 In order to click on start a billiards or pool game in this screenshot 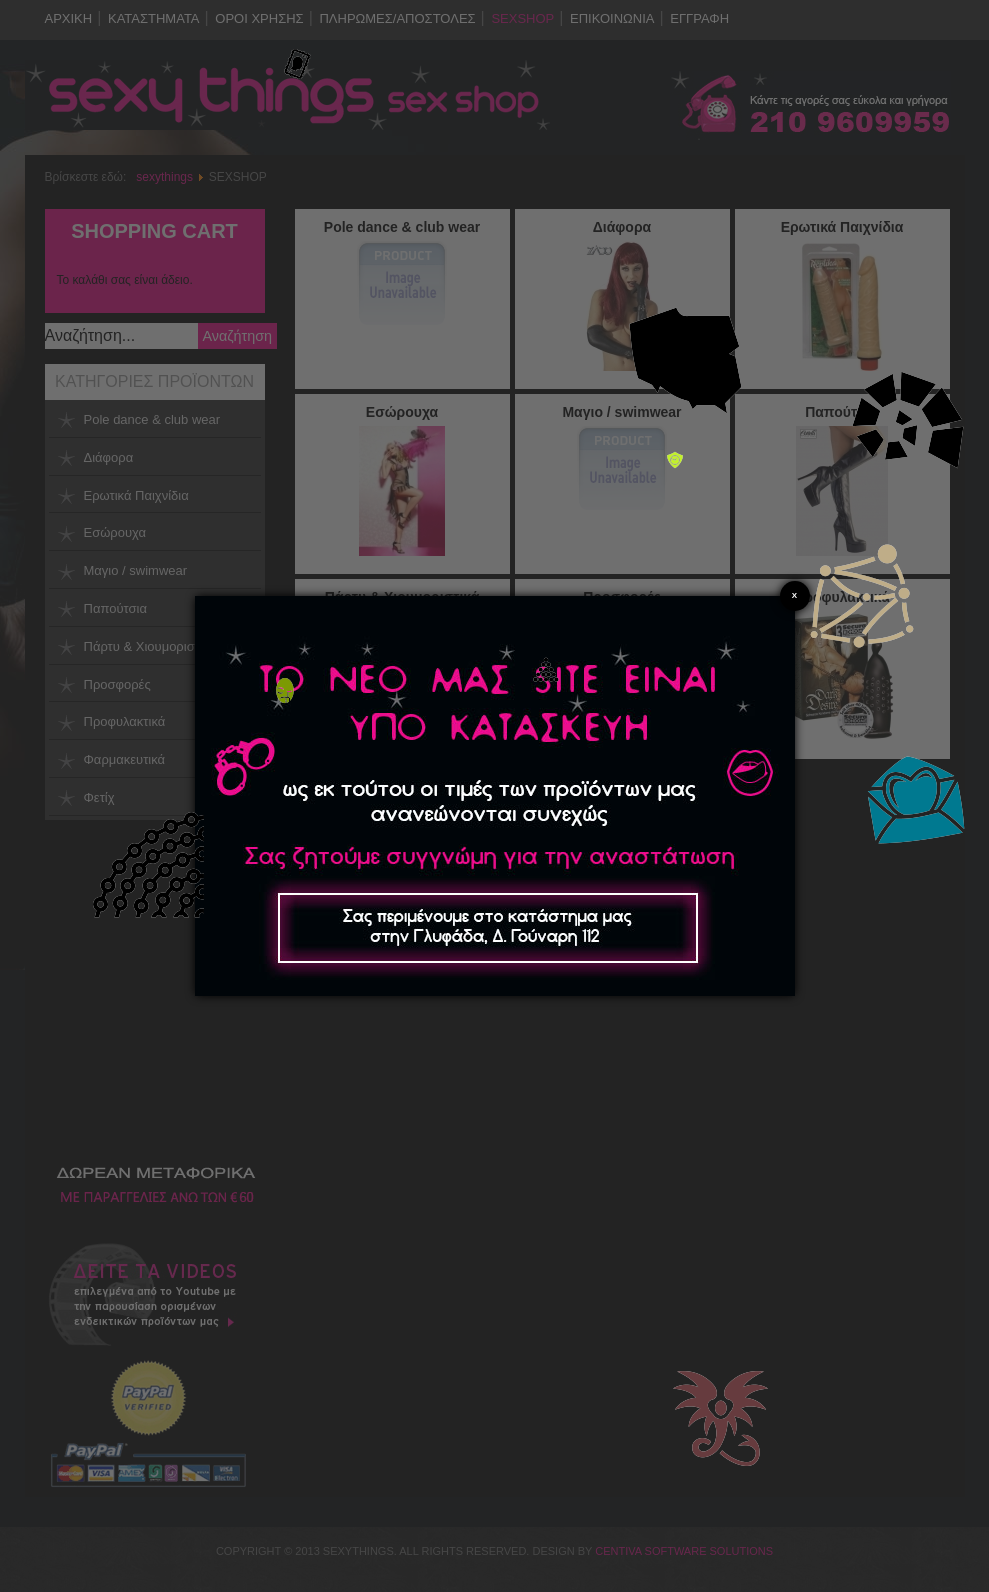, I will do `click(546, 669)`.